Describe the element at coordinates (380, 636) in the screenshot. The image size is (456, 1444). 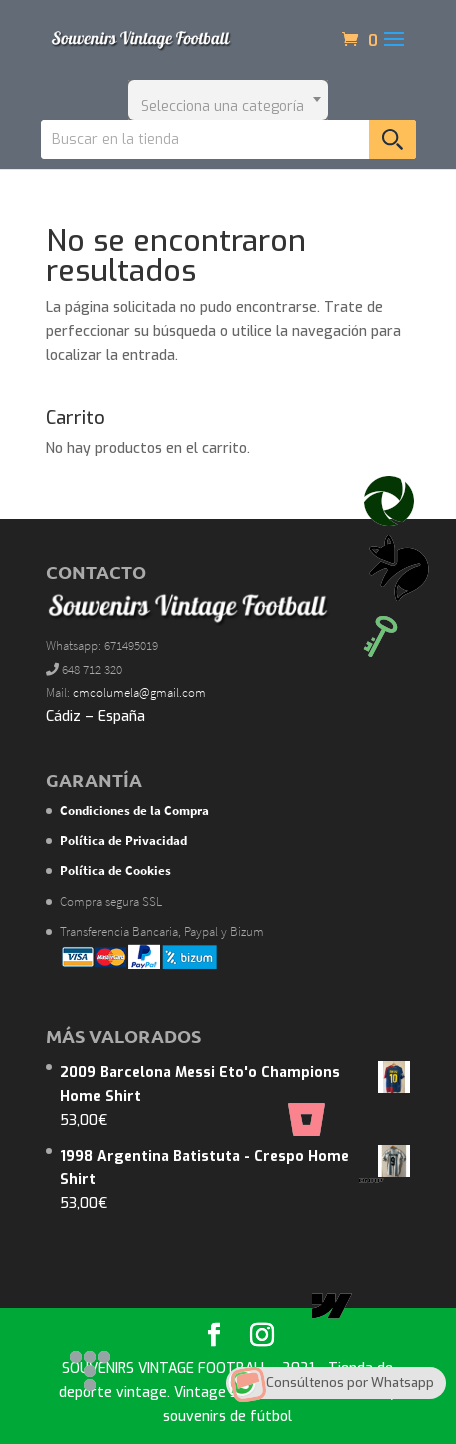
I see `open keeweb password manager` at that location.